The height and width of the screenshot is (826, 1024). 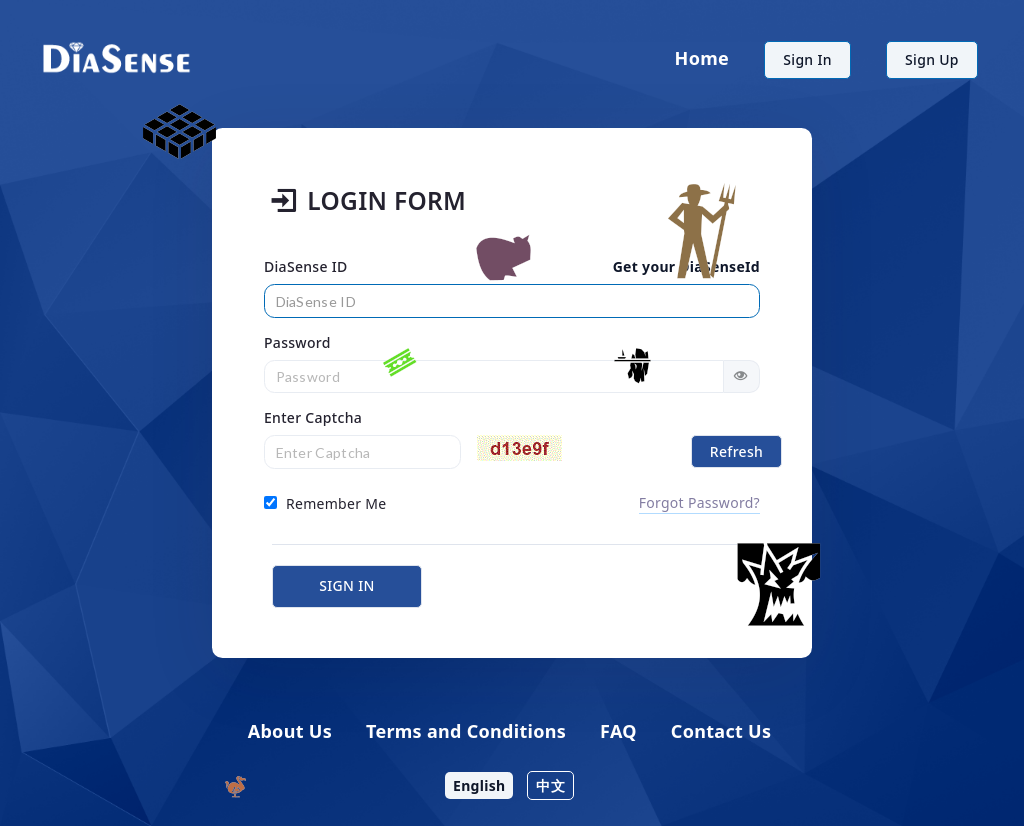 What do you see at coordinates (503, 257) in the screenshot?
I see `select cambodia as your country or region` at bounding box center [503, 257].